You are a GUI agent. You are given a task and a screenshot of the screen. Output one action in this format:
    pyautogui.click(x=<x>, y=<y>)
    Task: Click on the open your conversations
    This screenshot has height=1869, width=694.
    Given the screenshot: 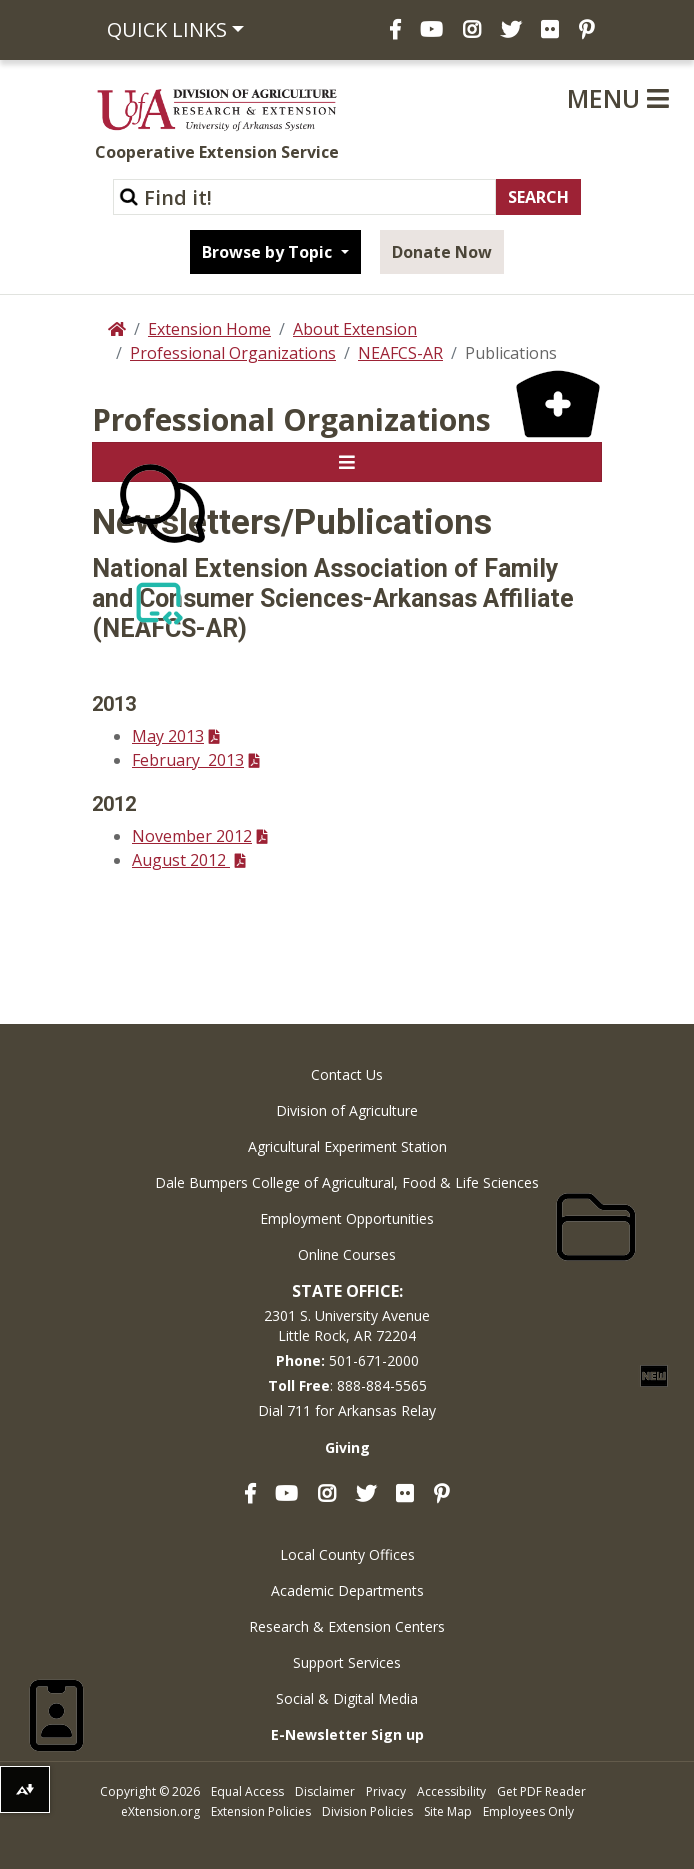 What is the action you would take?
    pyautogui.click(x=162, y=503)
    